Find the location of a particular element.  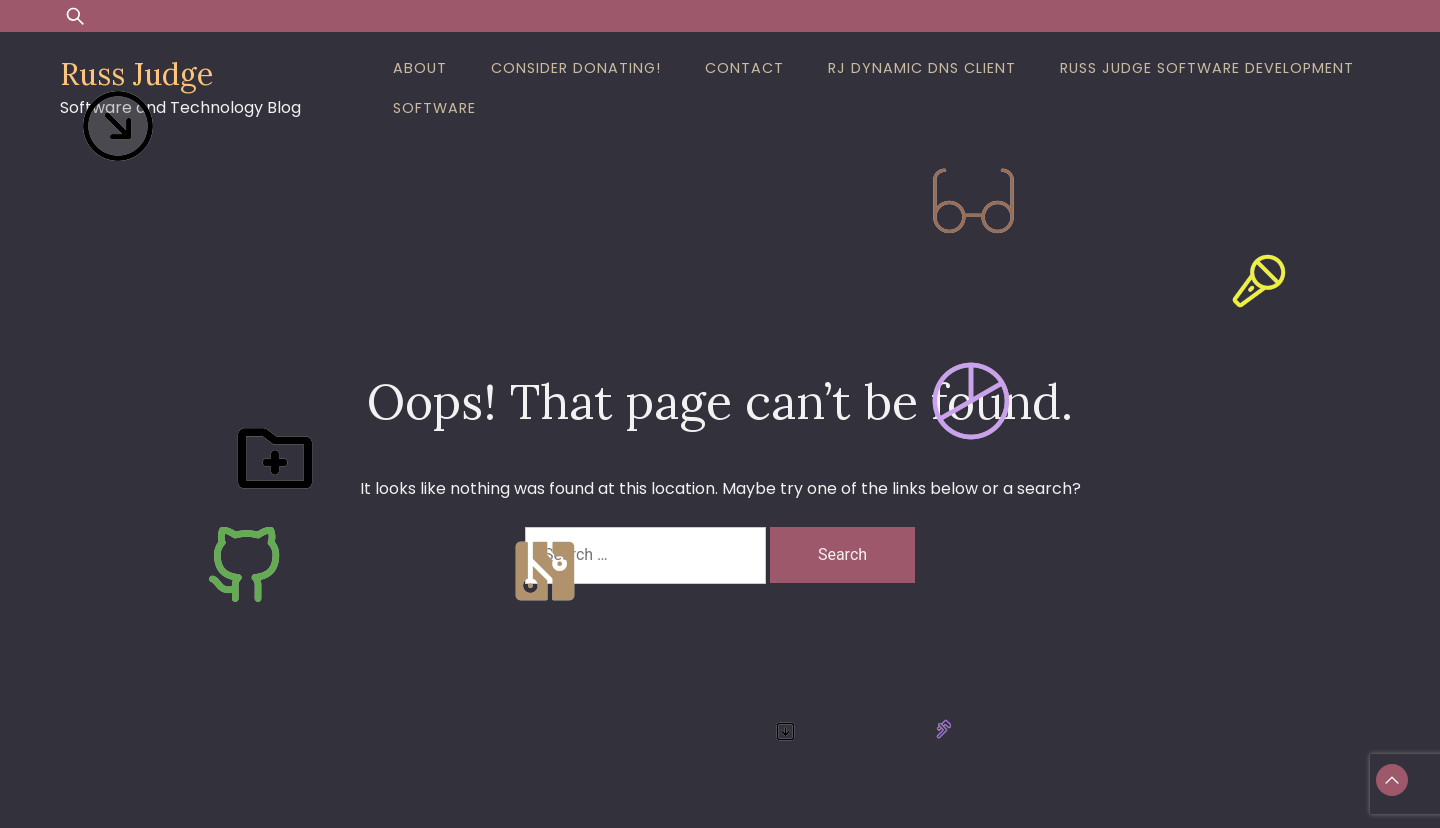

view project on GitHub is located at coordinates (245, 566).